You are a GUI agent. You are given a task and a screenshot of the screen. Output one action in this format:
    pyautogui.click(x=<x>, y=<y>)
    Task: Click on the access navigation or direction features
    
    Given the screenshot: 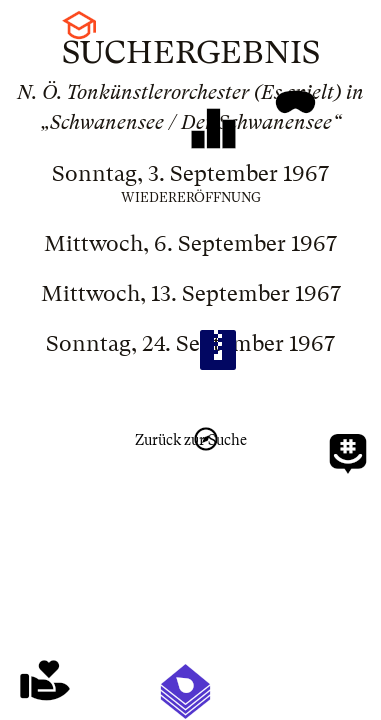 What is the action you would take?
    pyautogui.click(x=206, y=439)
    